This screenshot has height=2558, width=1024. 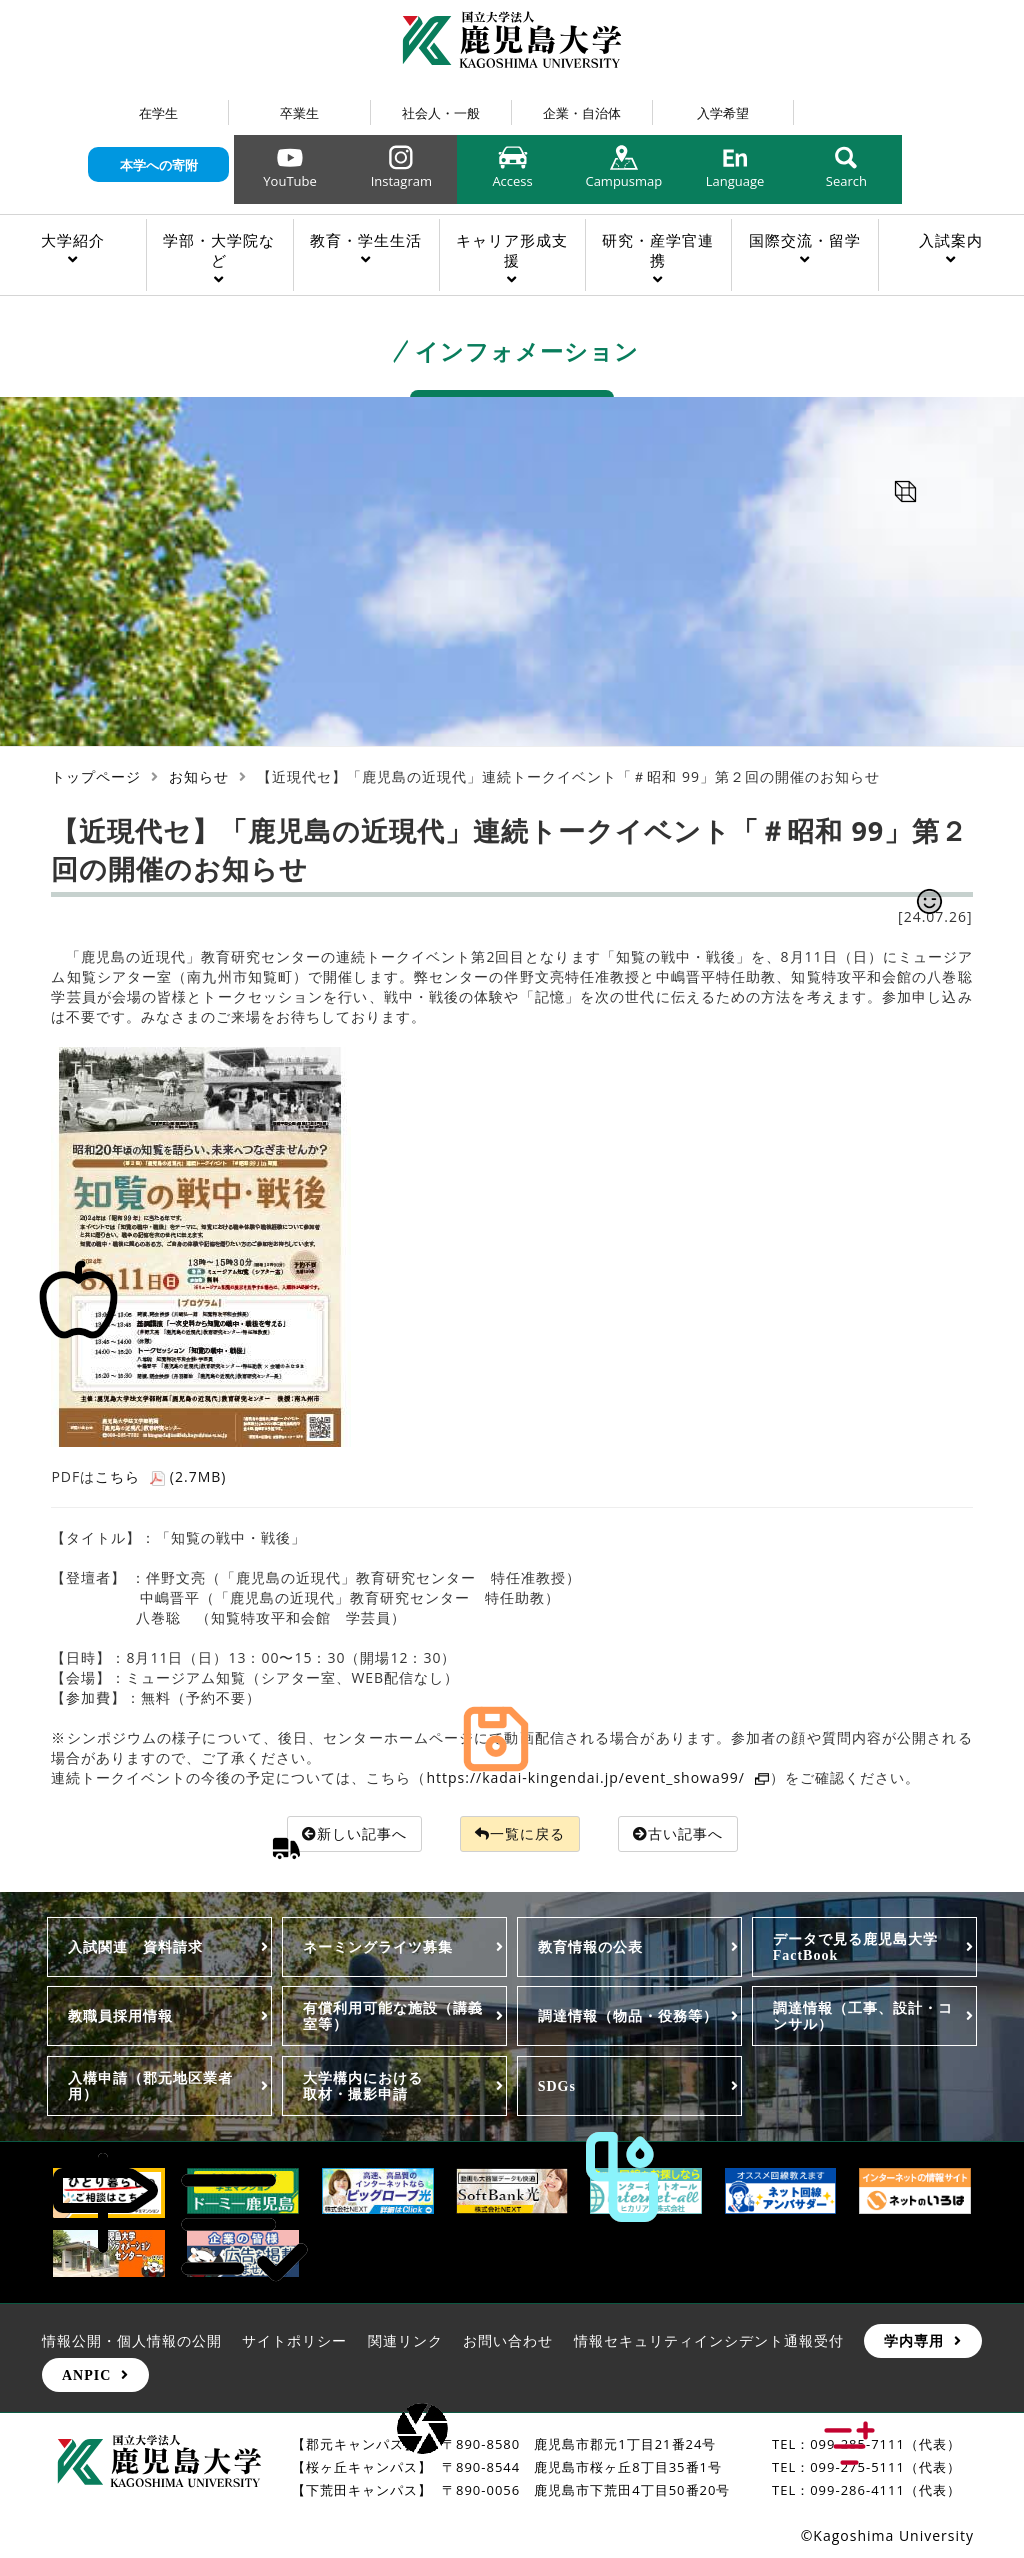 What do you see at coordinates (849, 2446) in the screenshot?
I see `add a new filter to the list` at bounding box center [849, 2446].